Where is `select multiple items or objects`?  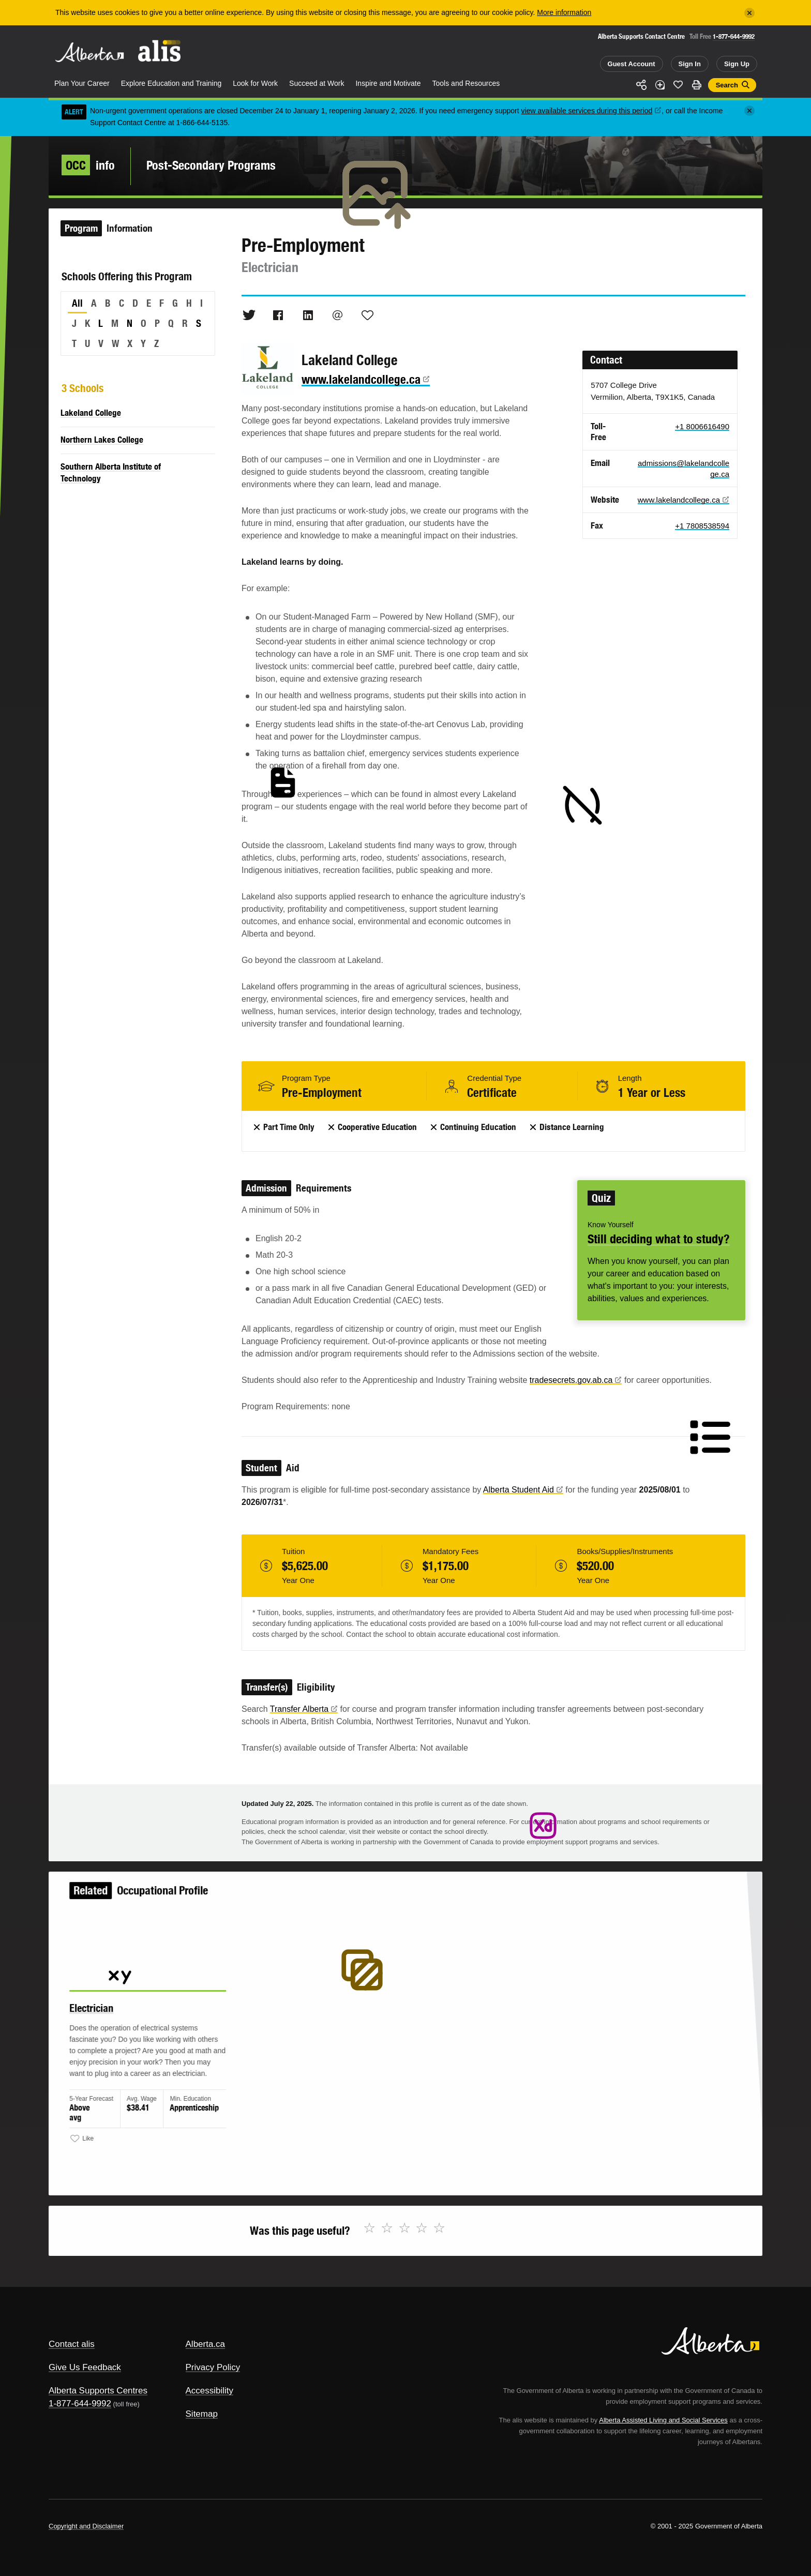
select multiple items or objects is located at coordinates (362, 1970).